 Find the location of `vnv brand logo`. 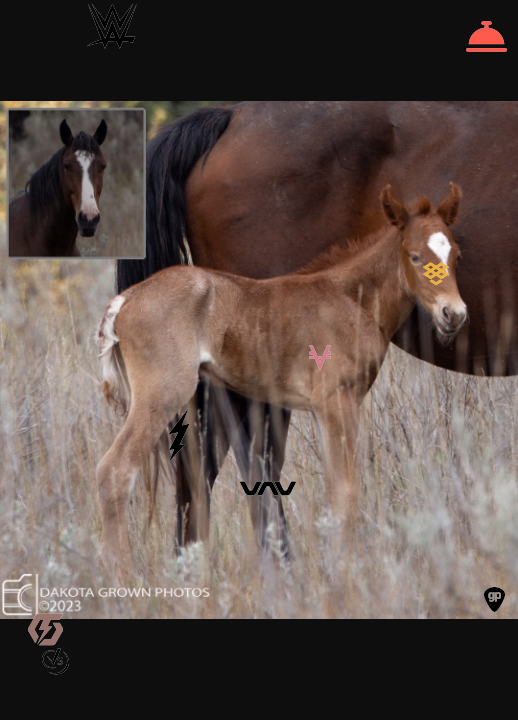

vnv brand logo is located at coordinates (268, 487).